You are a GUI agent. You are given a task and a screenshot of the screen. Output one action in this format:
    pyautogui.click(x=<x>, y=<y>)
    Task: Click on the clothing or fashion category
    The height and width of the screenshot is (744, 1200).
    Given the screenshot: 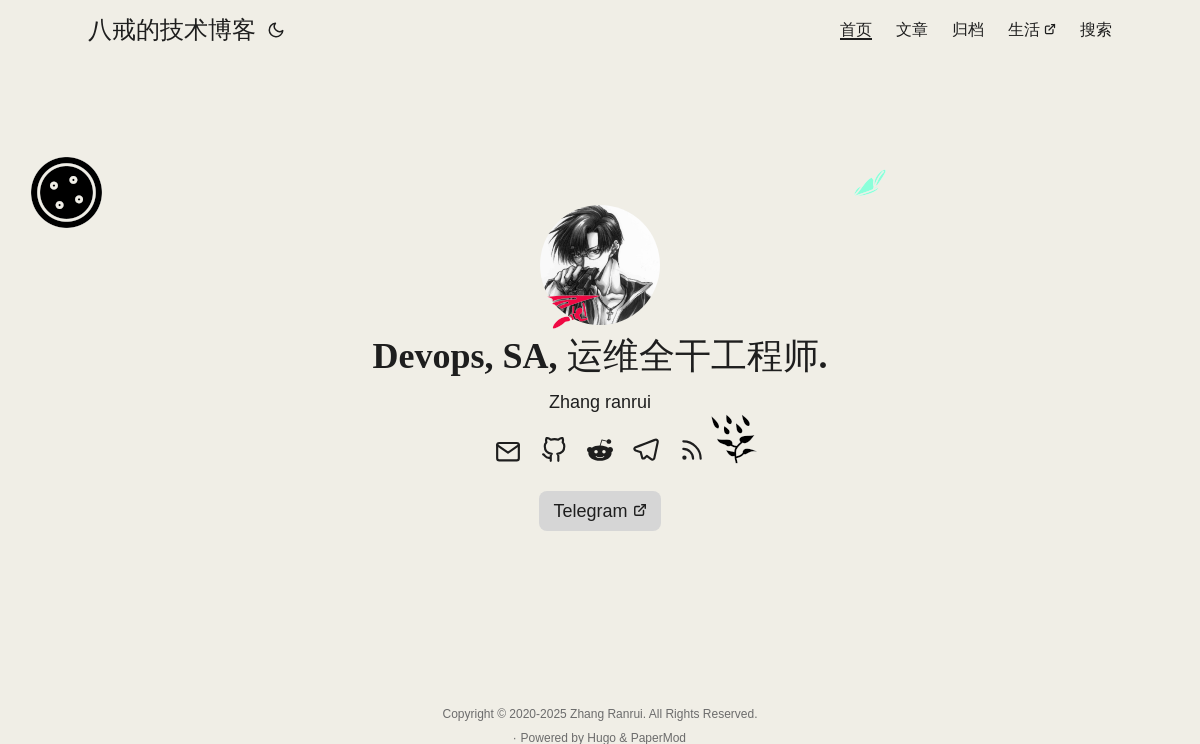 What is the action you would take?
    pyautogui.click(x=66, y=192)
    